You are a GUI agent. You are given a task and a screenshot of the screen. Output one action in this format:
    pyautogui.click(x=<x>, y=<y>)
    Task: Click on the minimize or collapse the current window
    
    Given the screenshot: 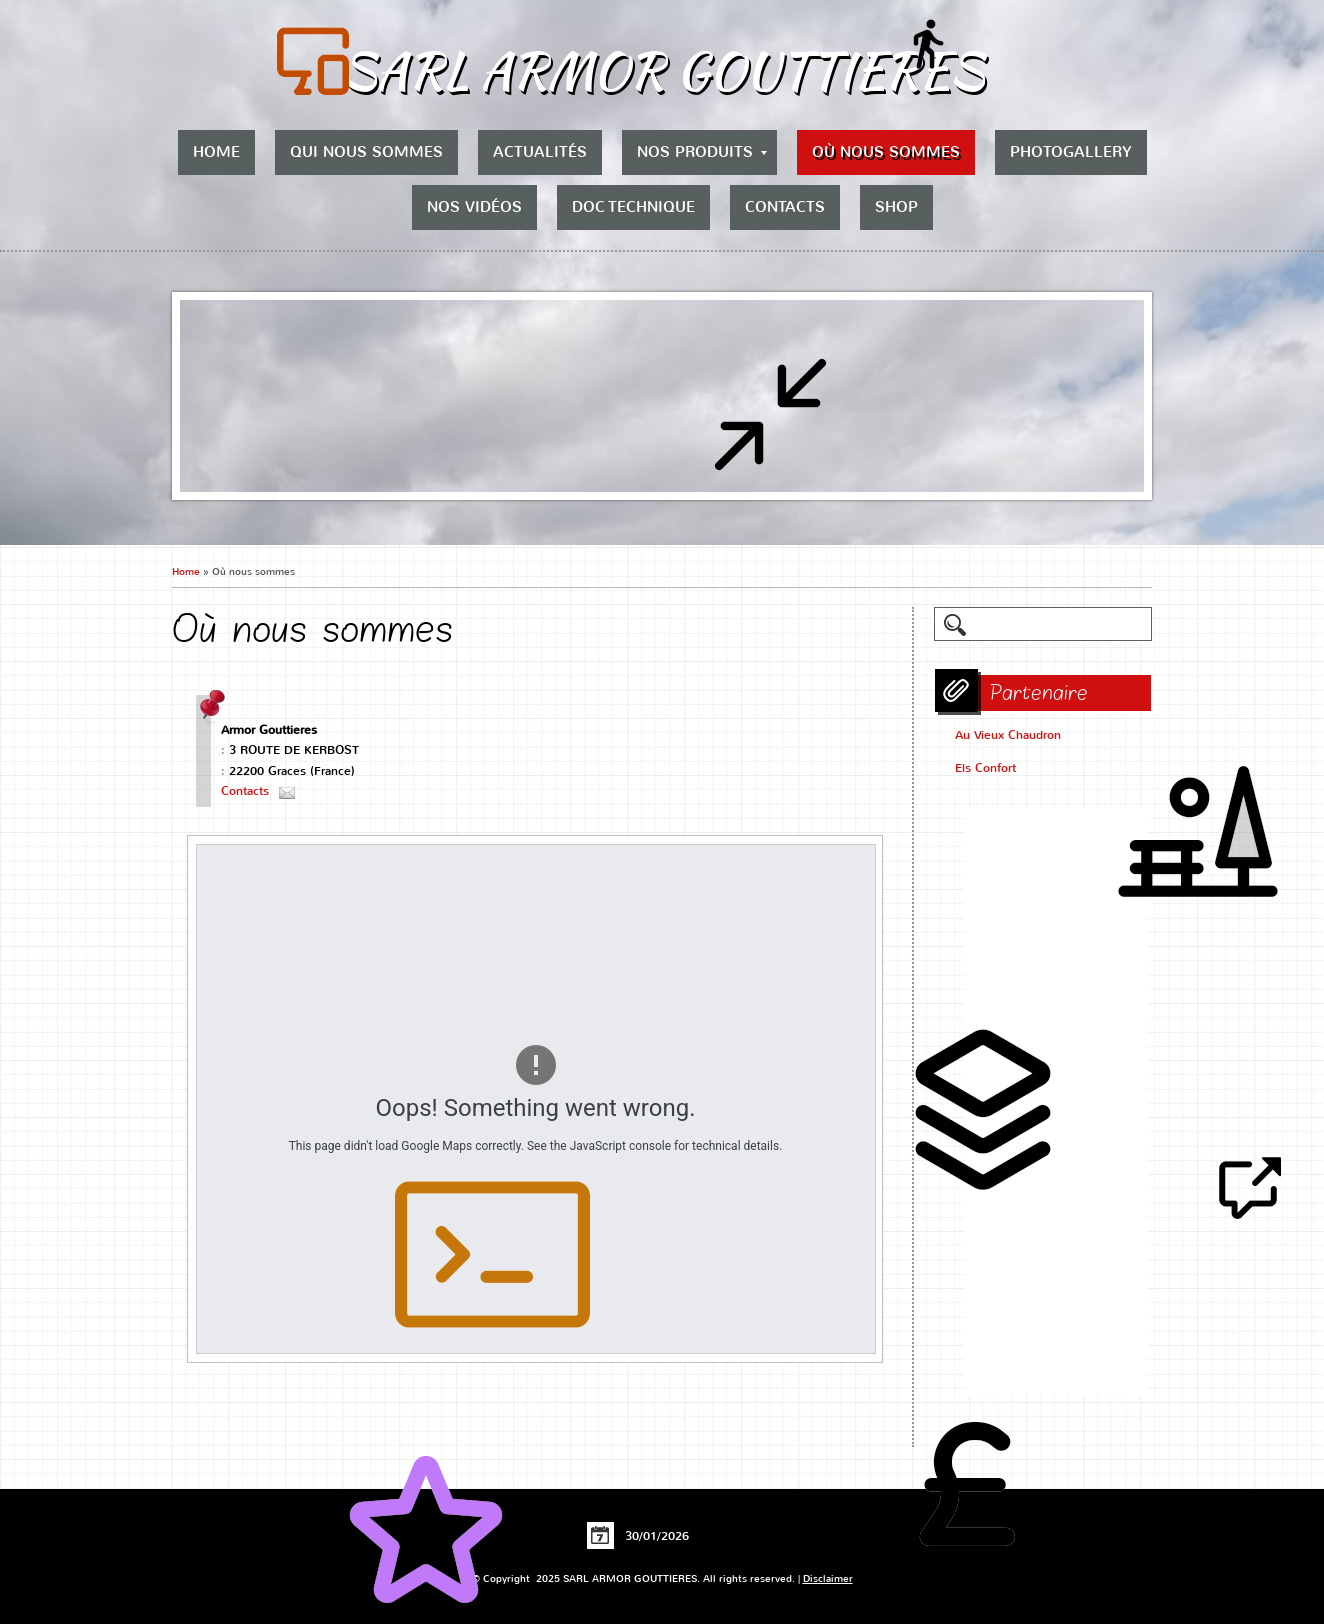 What is the action you would take?
    pyautogui.click(x=770, y=414)
    